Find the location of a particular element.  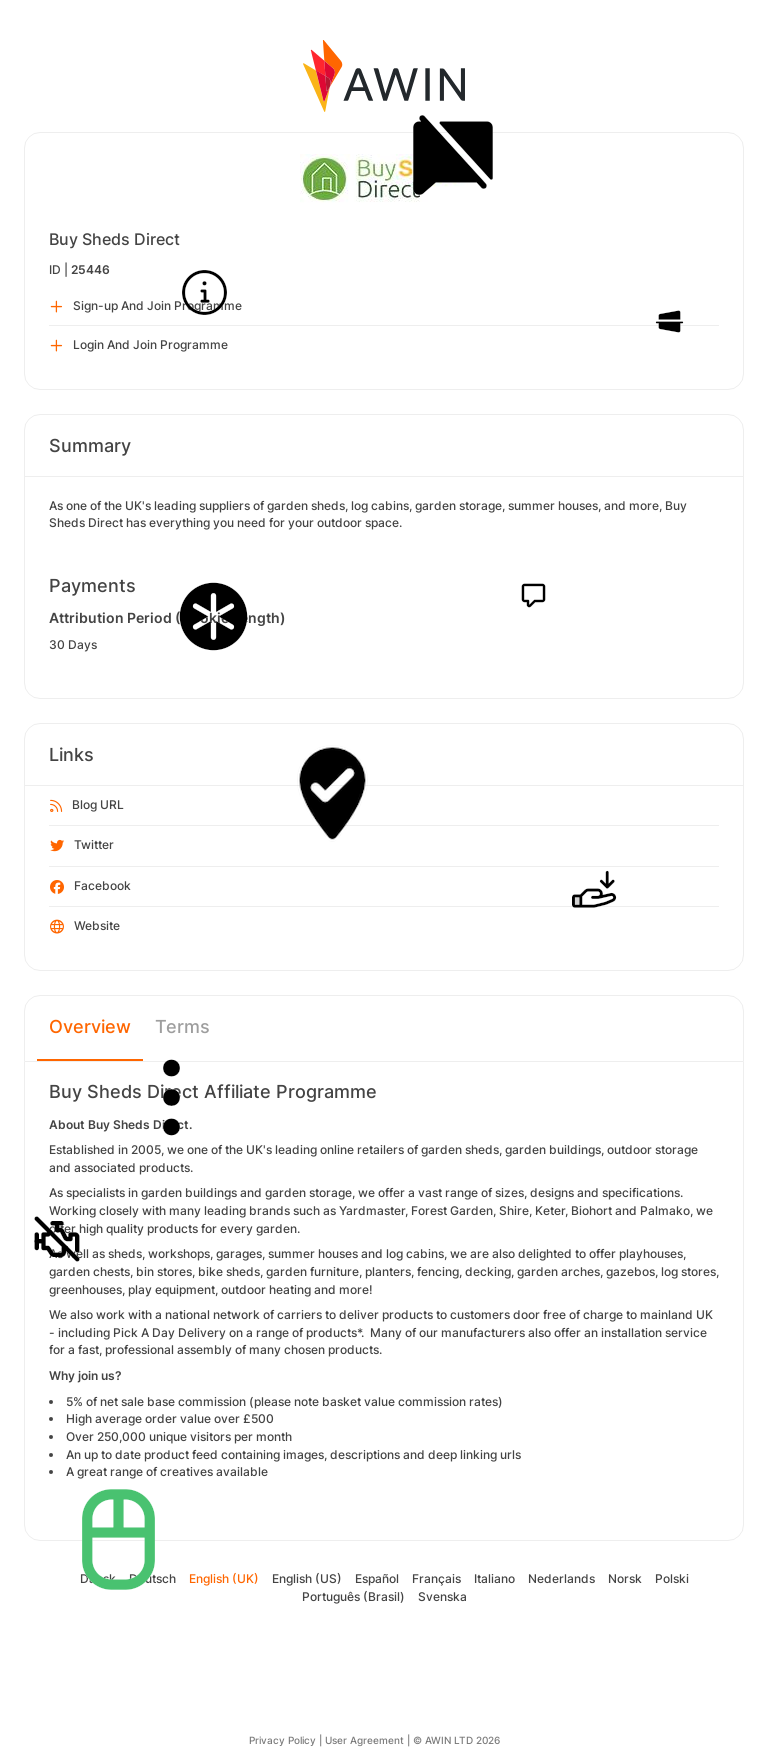

indicates mouse input device connected is located at coordinates (118, 1539).